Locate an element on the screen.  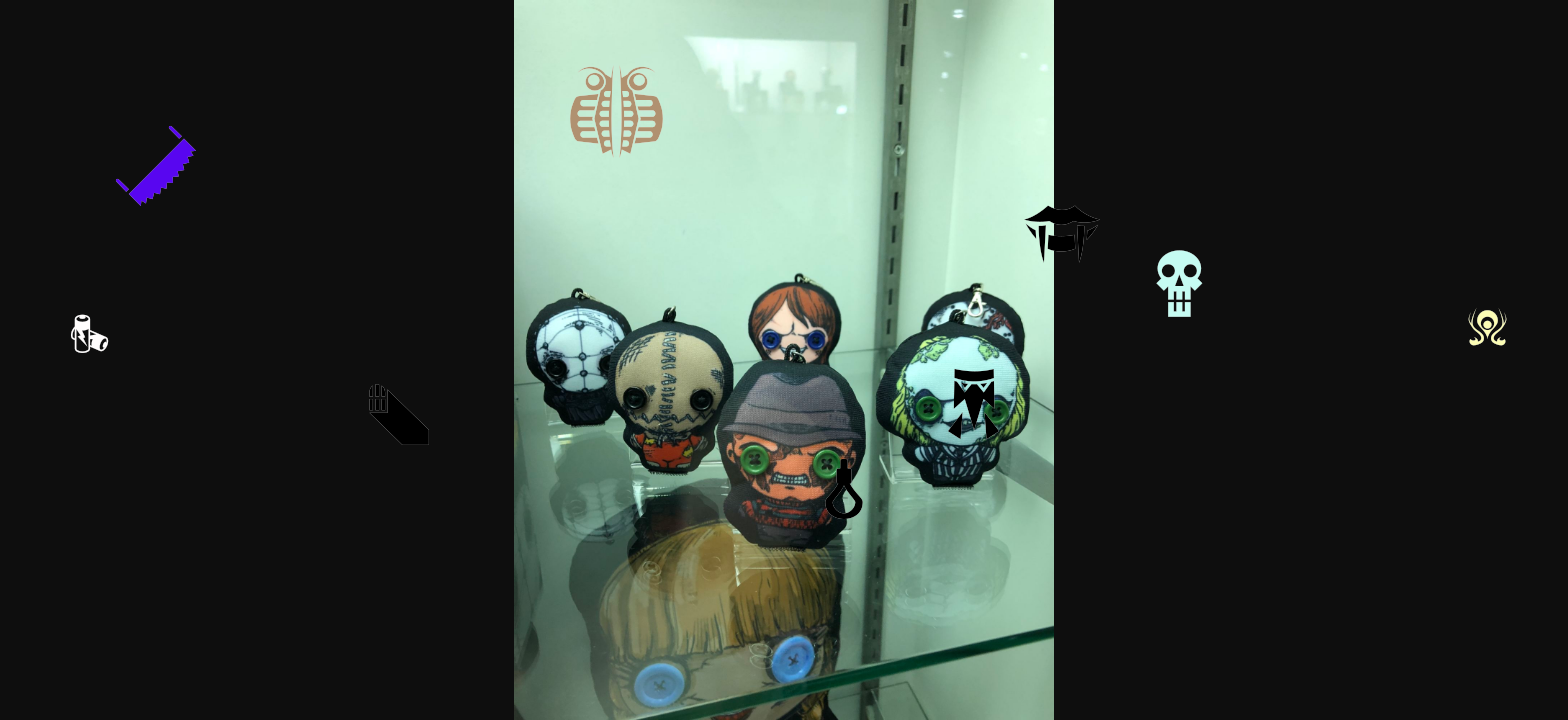
vampire or monster character selection is located at coordinates (1062, 231).